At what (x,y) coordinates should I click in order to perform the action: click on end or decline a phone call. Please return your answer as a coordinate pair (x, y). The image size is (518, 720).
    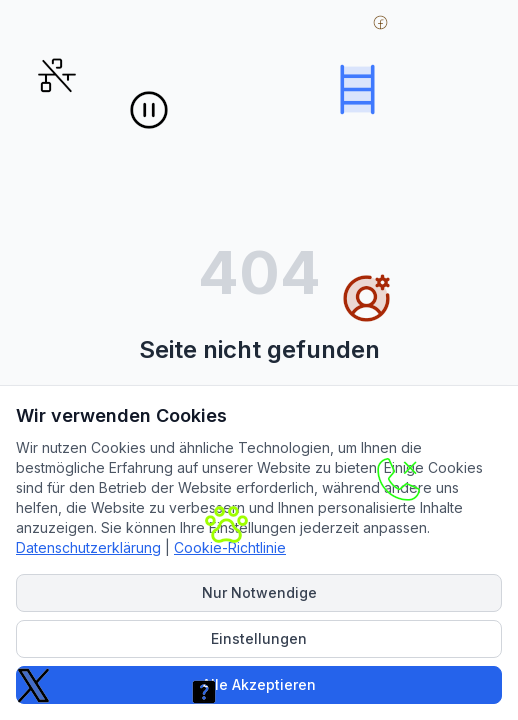
    Looking at the image, I should click on (399, 478).